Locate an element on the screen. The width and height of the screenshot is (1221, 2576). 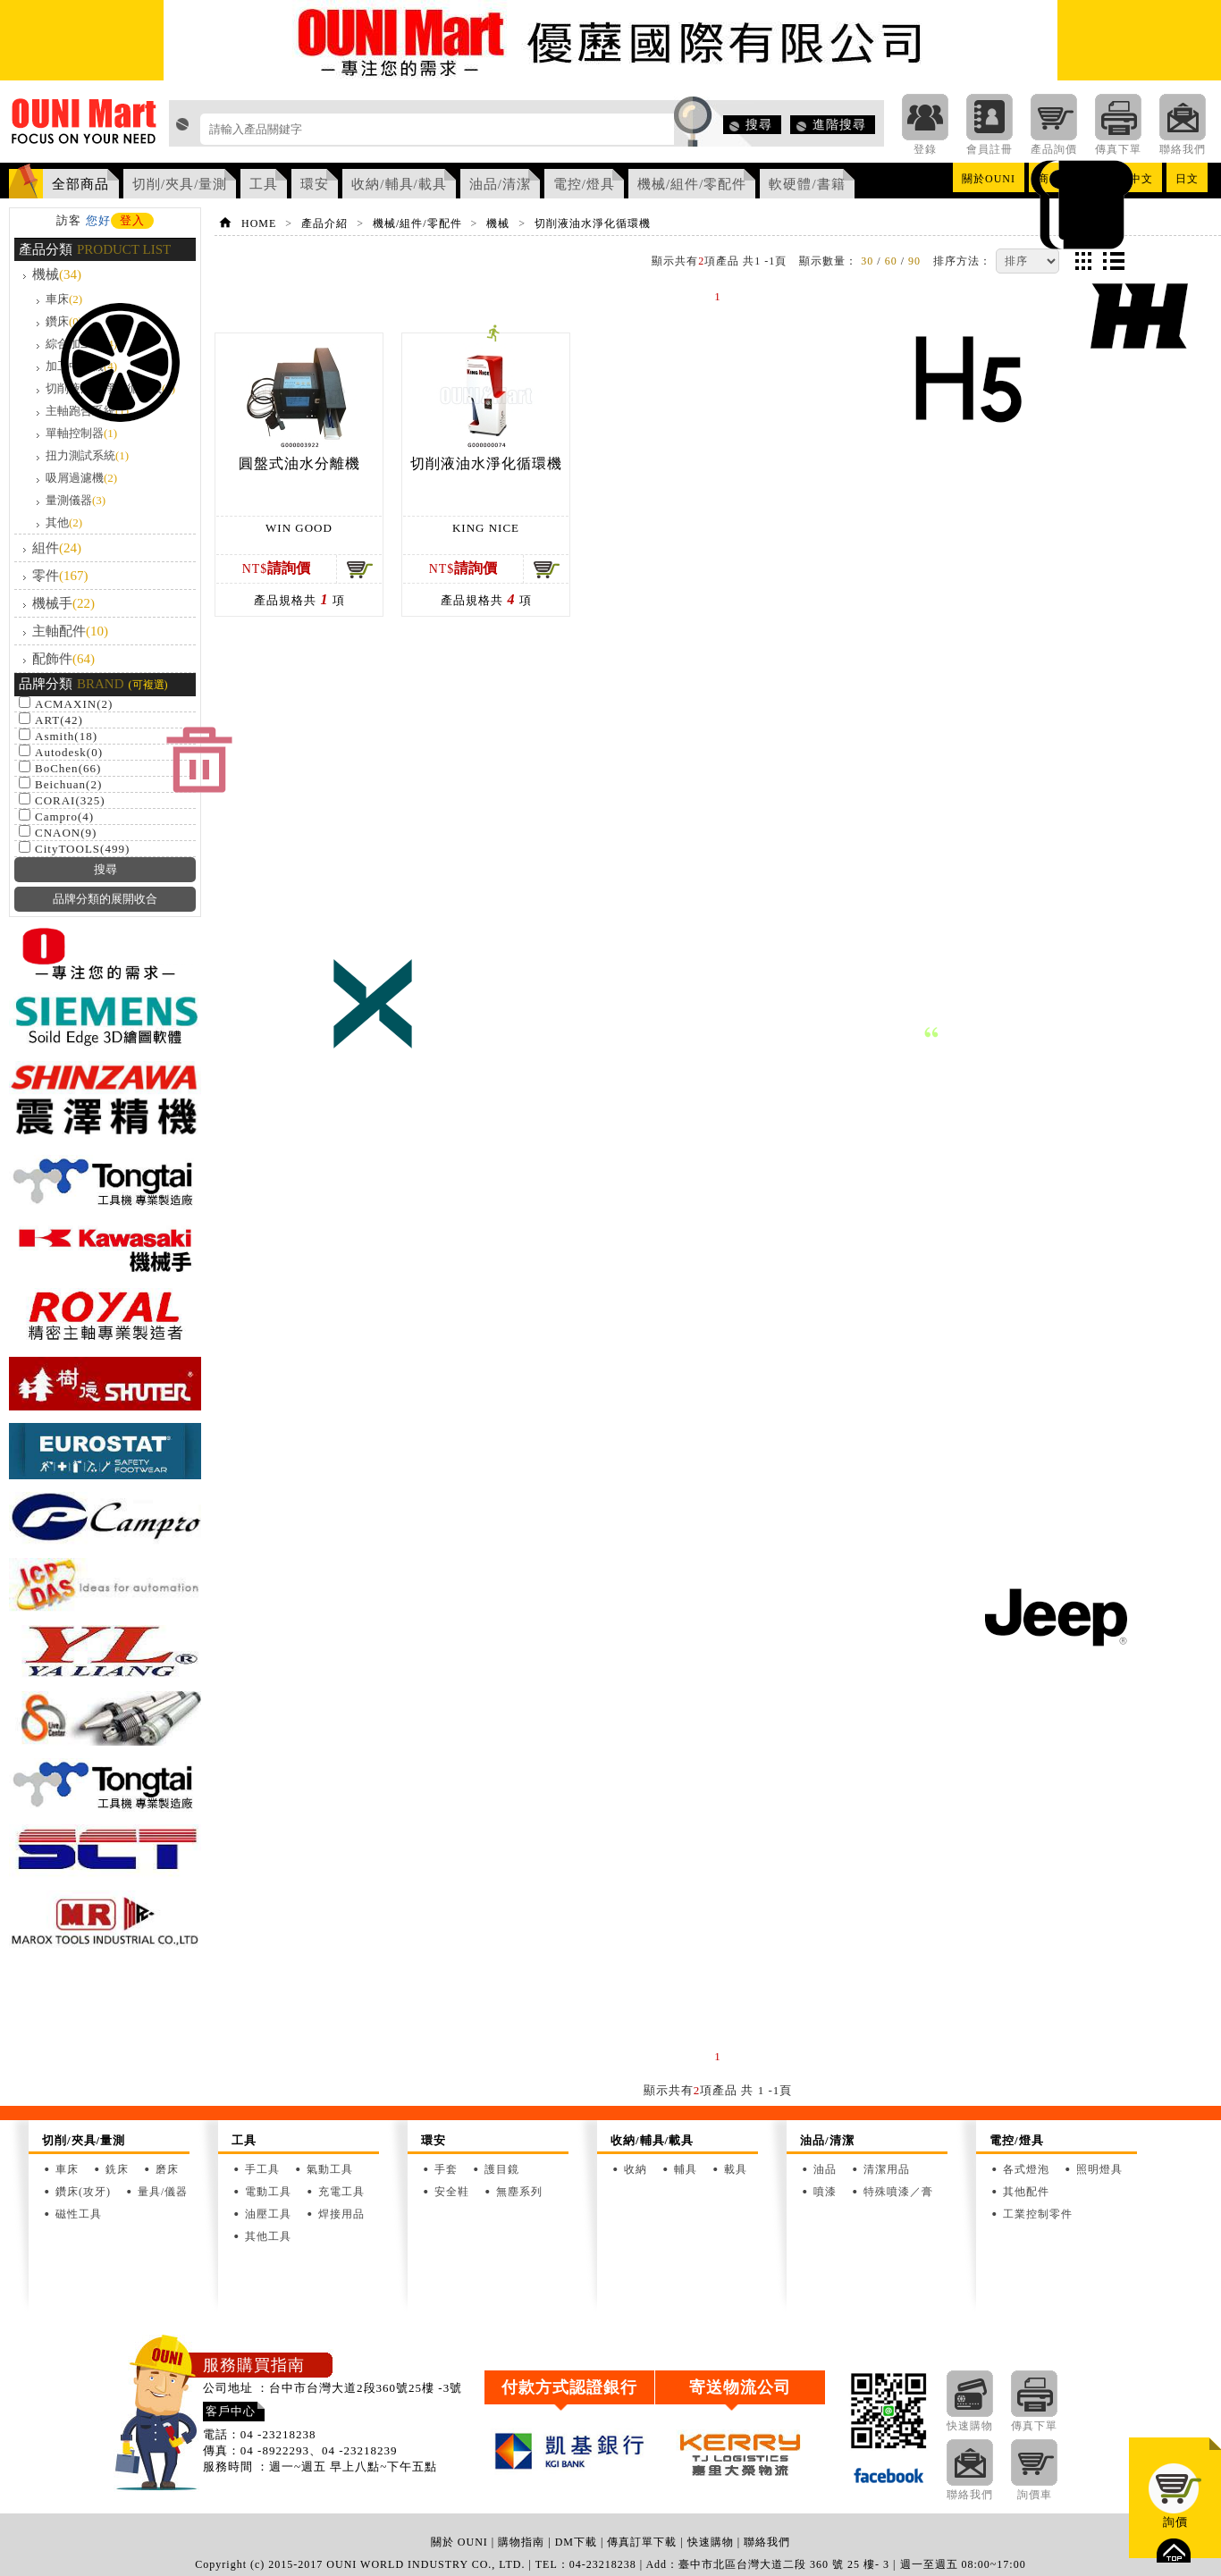
format text as heading level 5 is located at coordinates (968, 378).